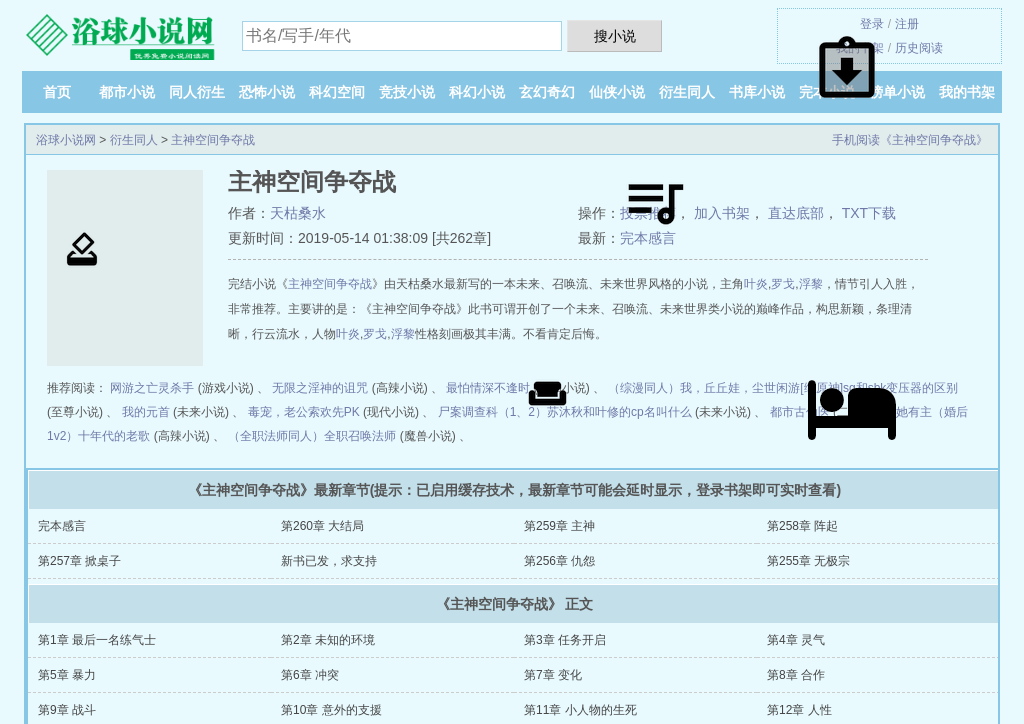  Describe the element at coordinates (82, 249) in the screenshot. I see `cast your vote or submit a ballot` at that location.